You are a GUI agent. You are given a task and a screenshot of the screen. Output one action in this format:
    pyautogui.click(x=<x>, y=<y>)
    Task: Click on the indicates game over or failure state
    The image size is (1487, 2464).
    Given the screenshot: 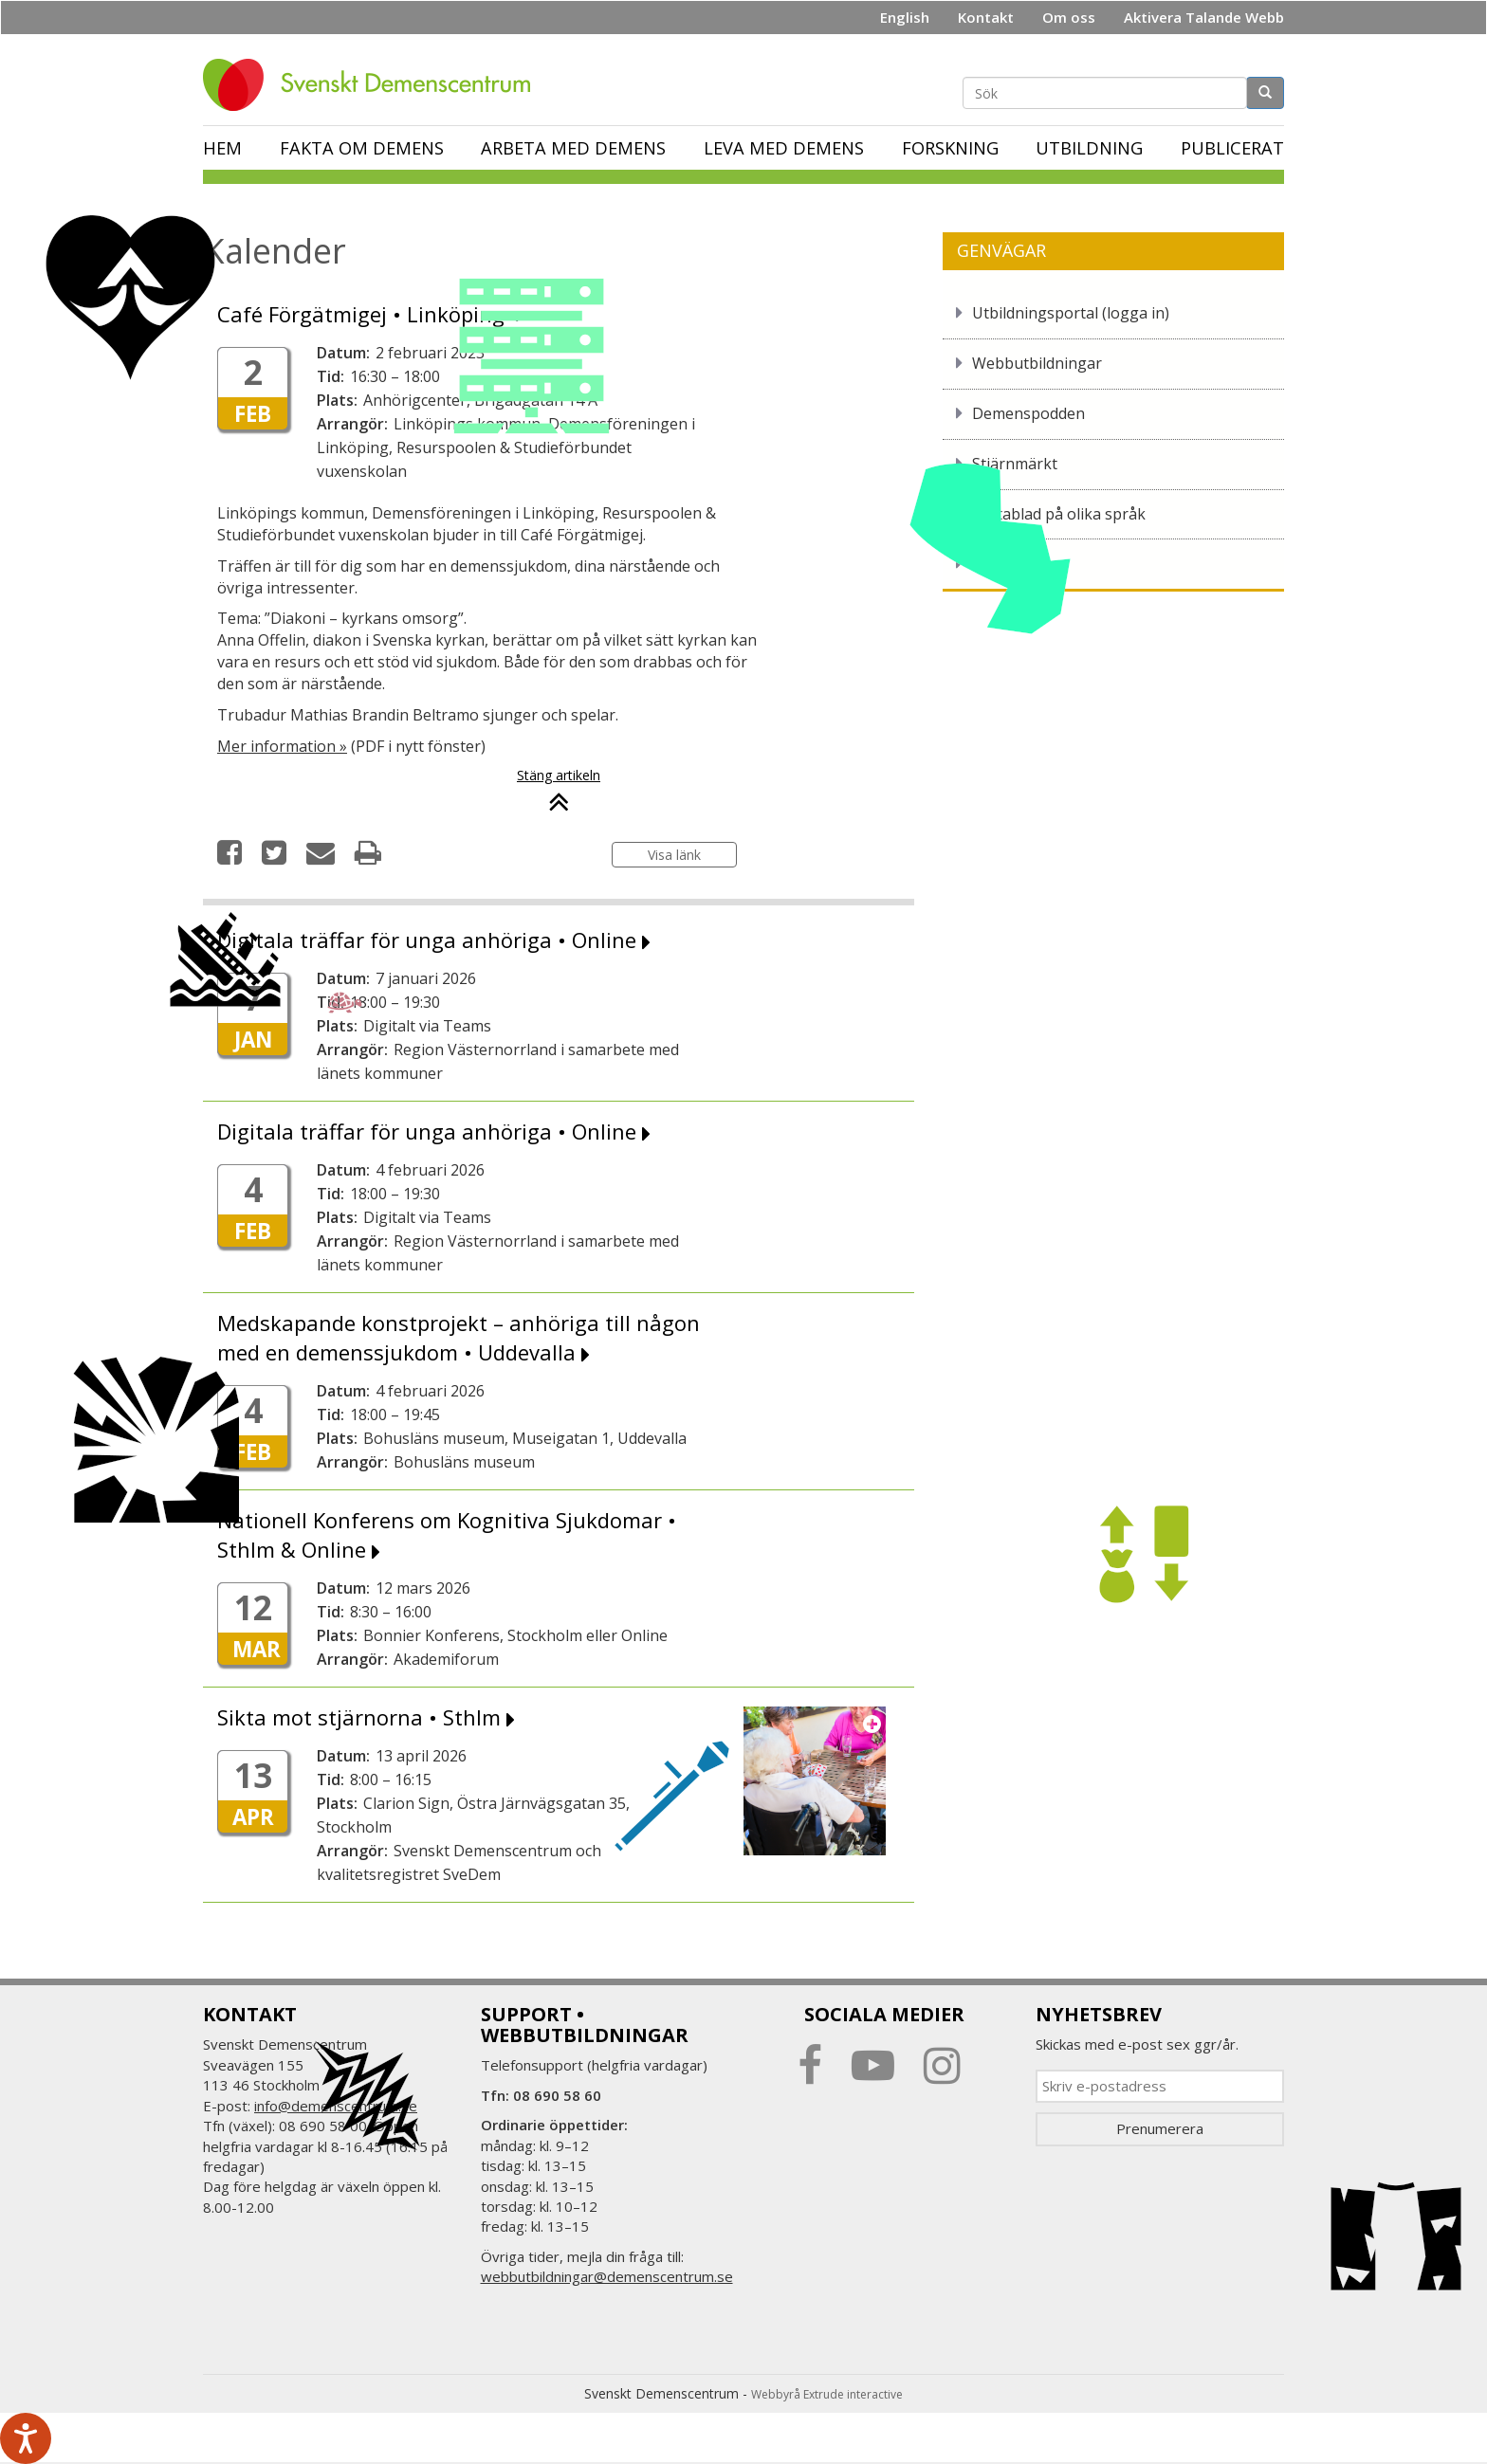 What is the action you would take?
    pyautogui.click(x=225, y=951)
    